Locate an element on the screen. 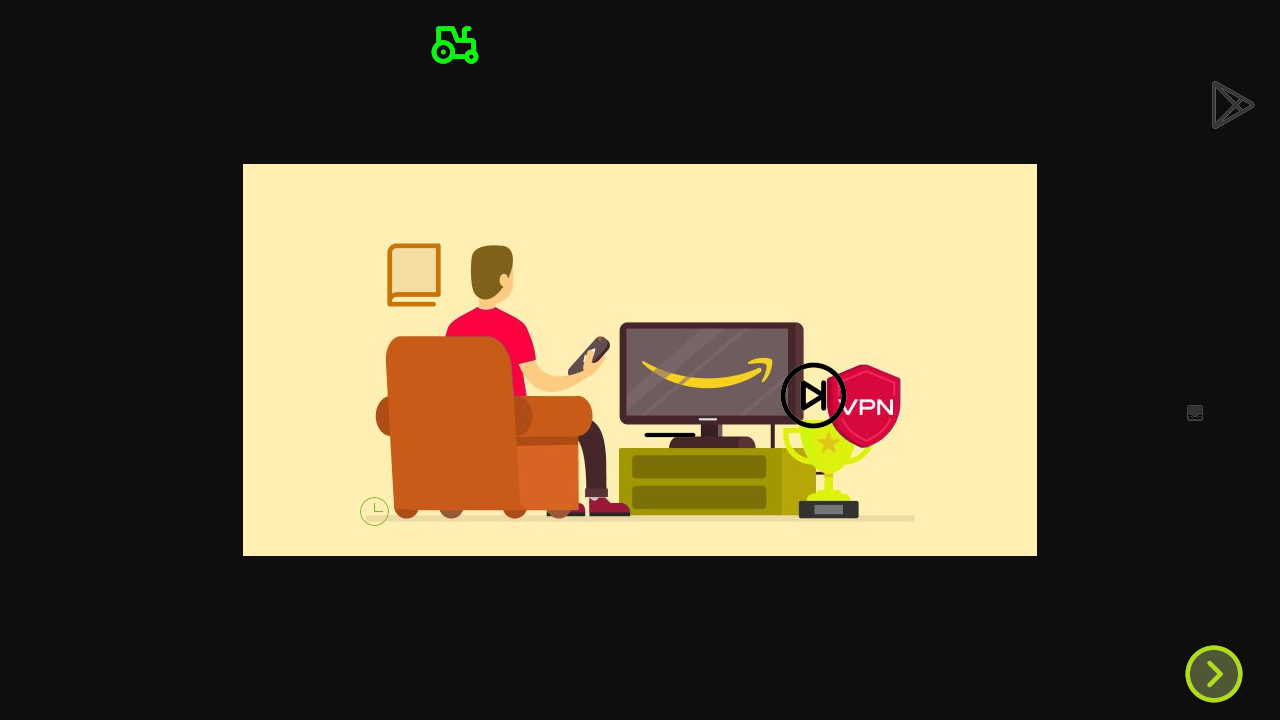  open a book or reading view is located at coordinates (414, 275).